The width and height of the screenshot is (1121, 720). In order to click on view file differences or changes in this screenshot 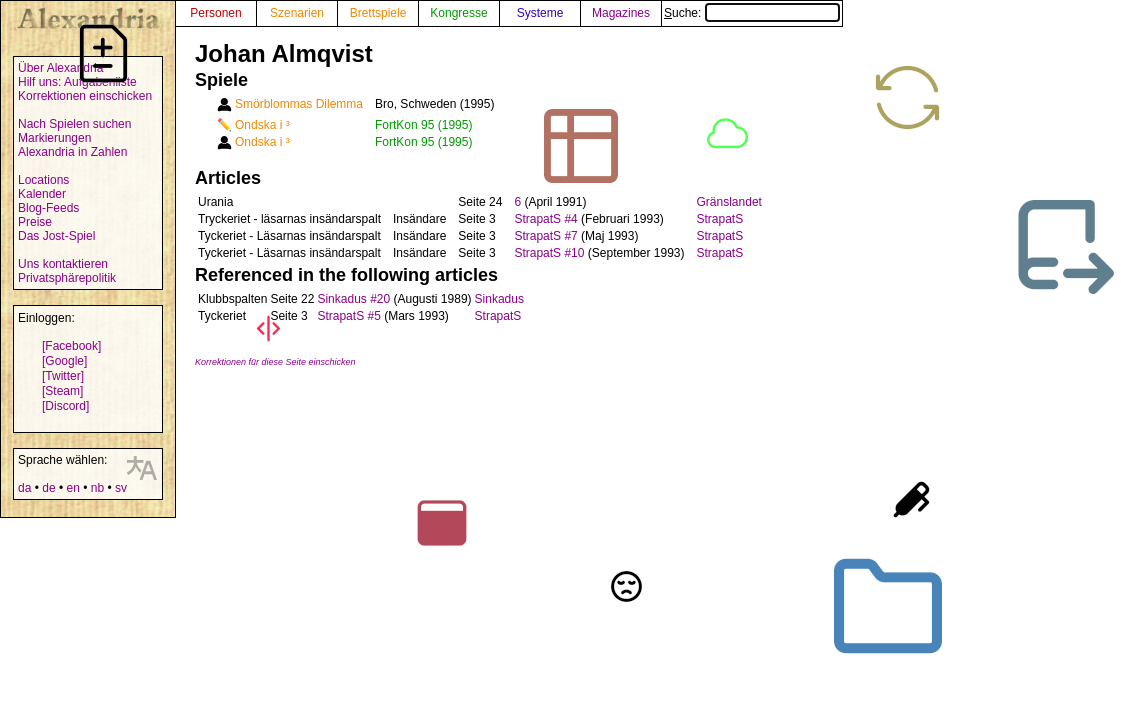, I will do `click(103, 53)`.